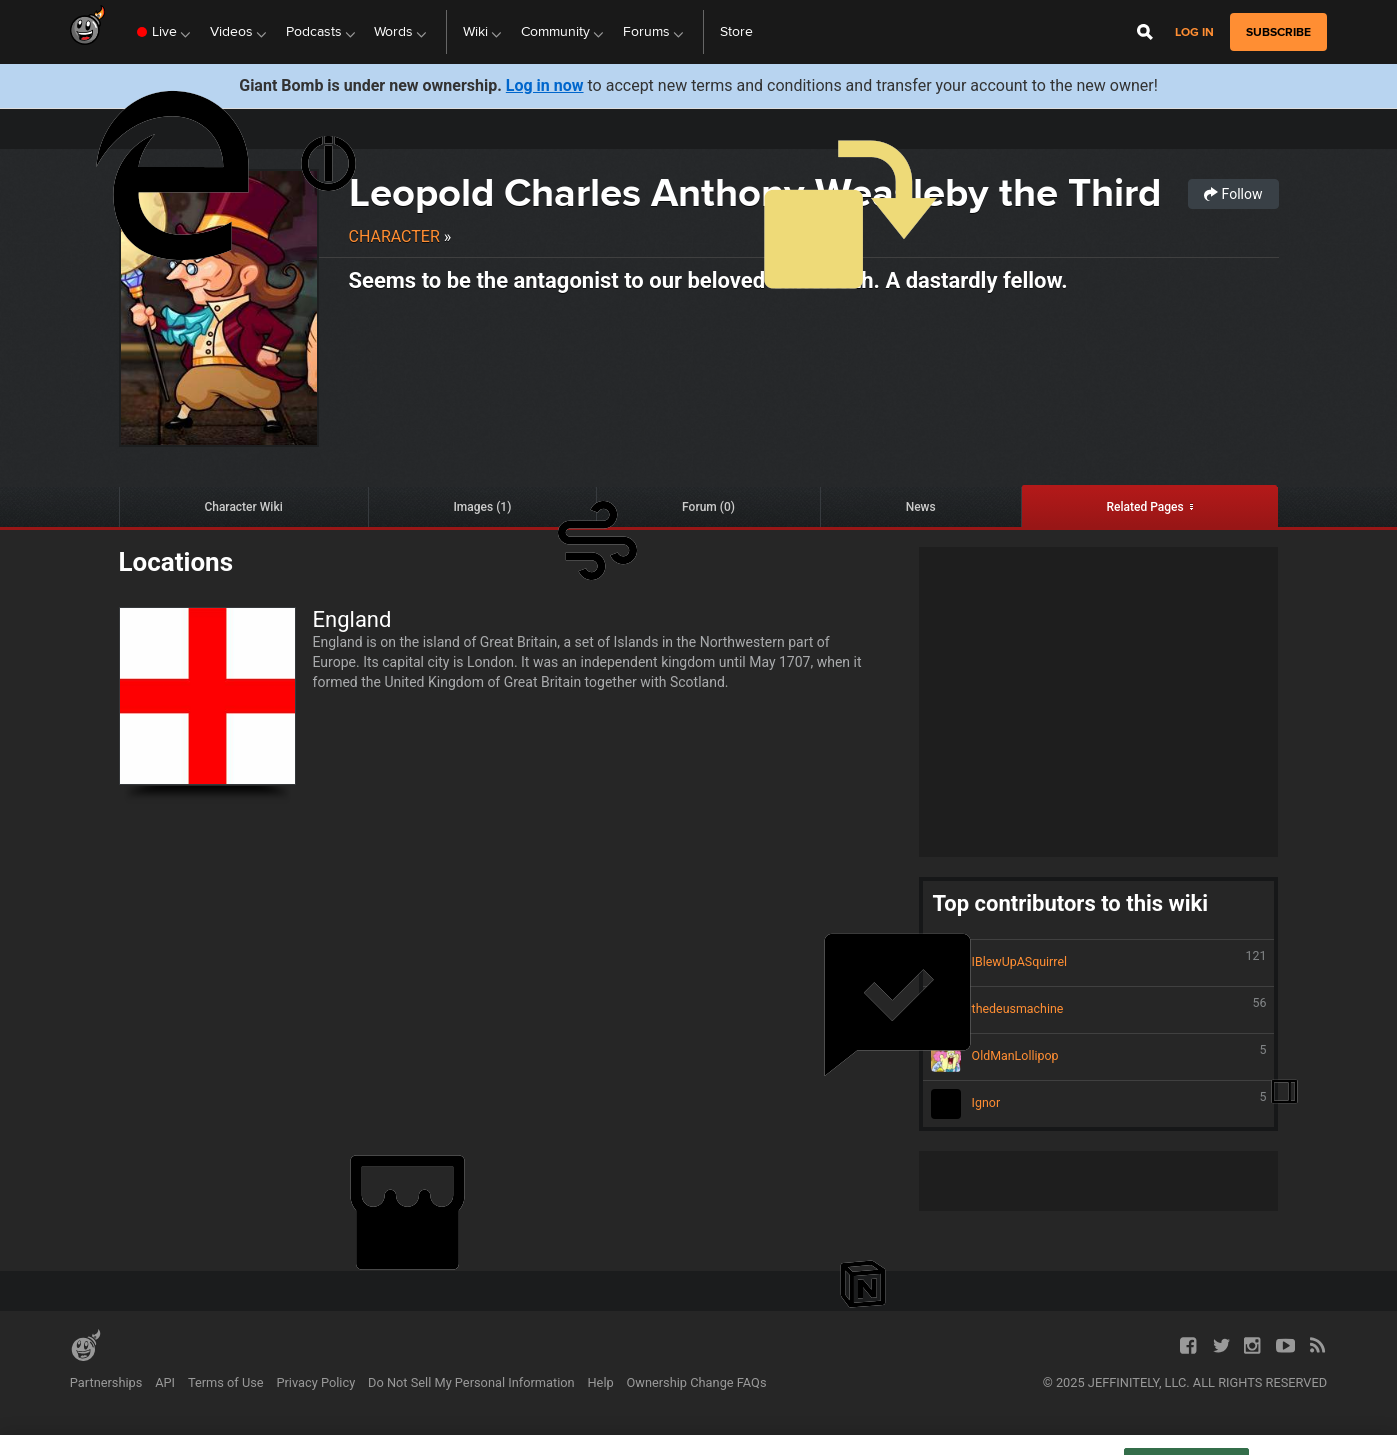 The height and width of the screenshot is (1455, 1397). What do you see at coordinates (407, 1212) in the screenshot?
I see `access the online store or marketplace` at bounding box center [407, 1212].